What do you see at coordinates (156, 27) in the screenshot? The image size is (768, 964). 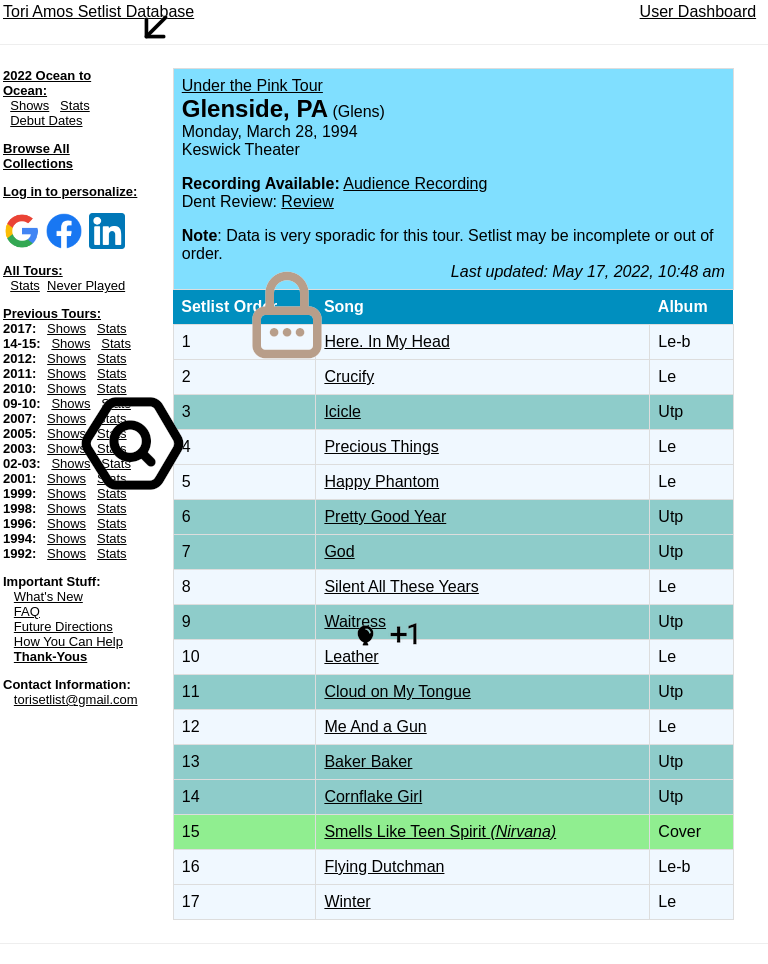 I see `navigate to the bottom-left corner` at bounding box center [156, 27].